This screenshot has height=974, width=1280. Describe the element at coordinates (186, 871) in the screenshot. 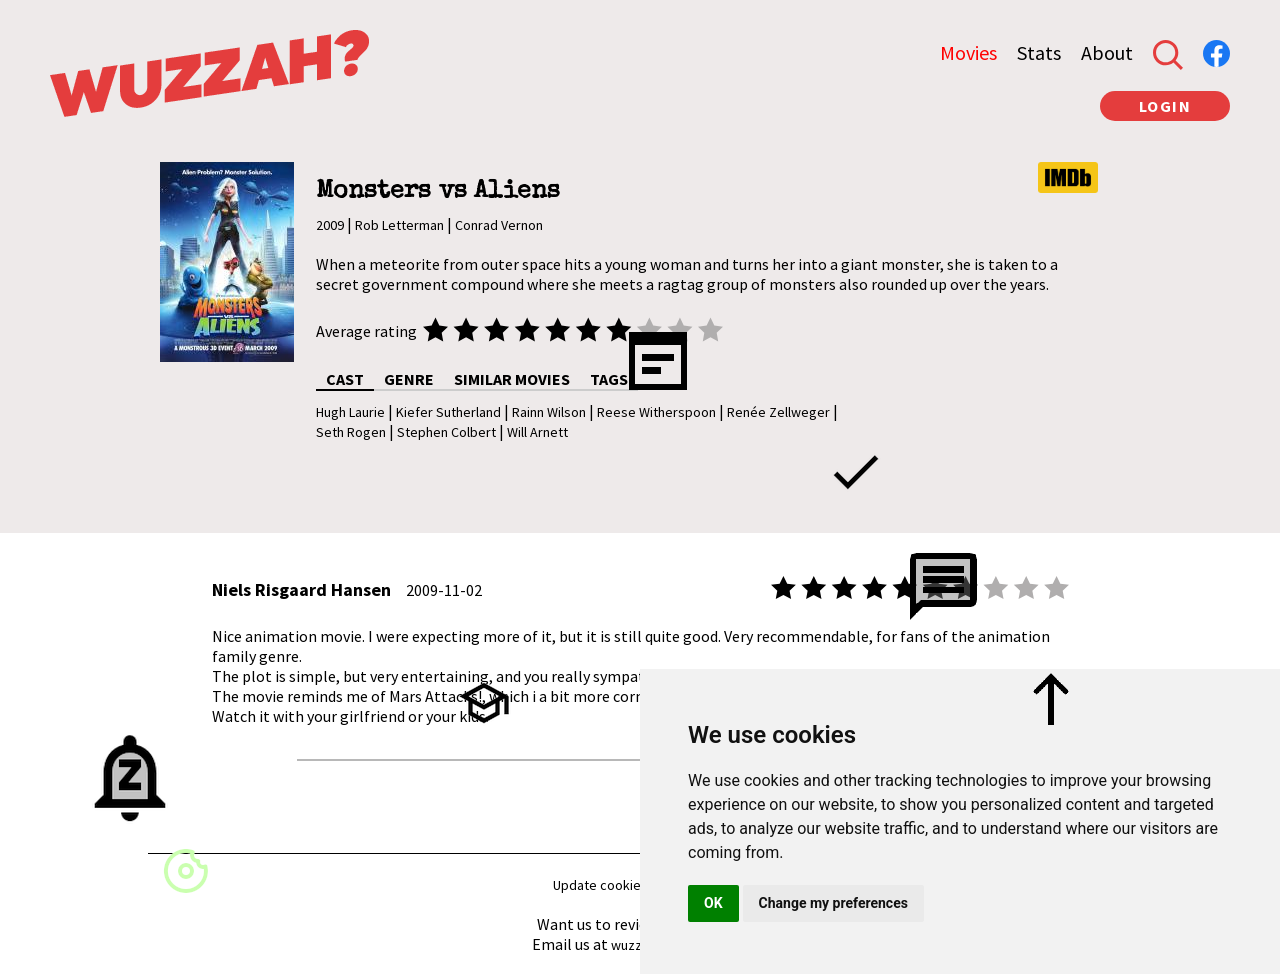

I see `access food or bakery category` at that location.